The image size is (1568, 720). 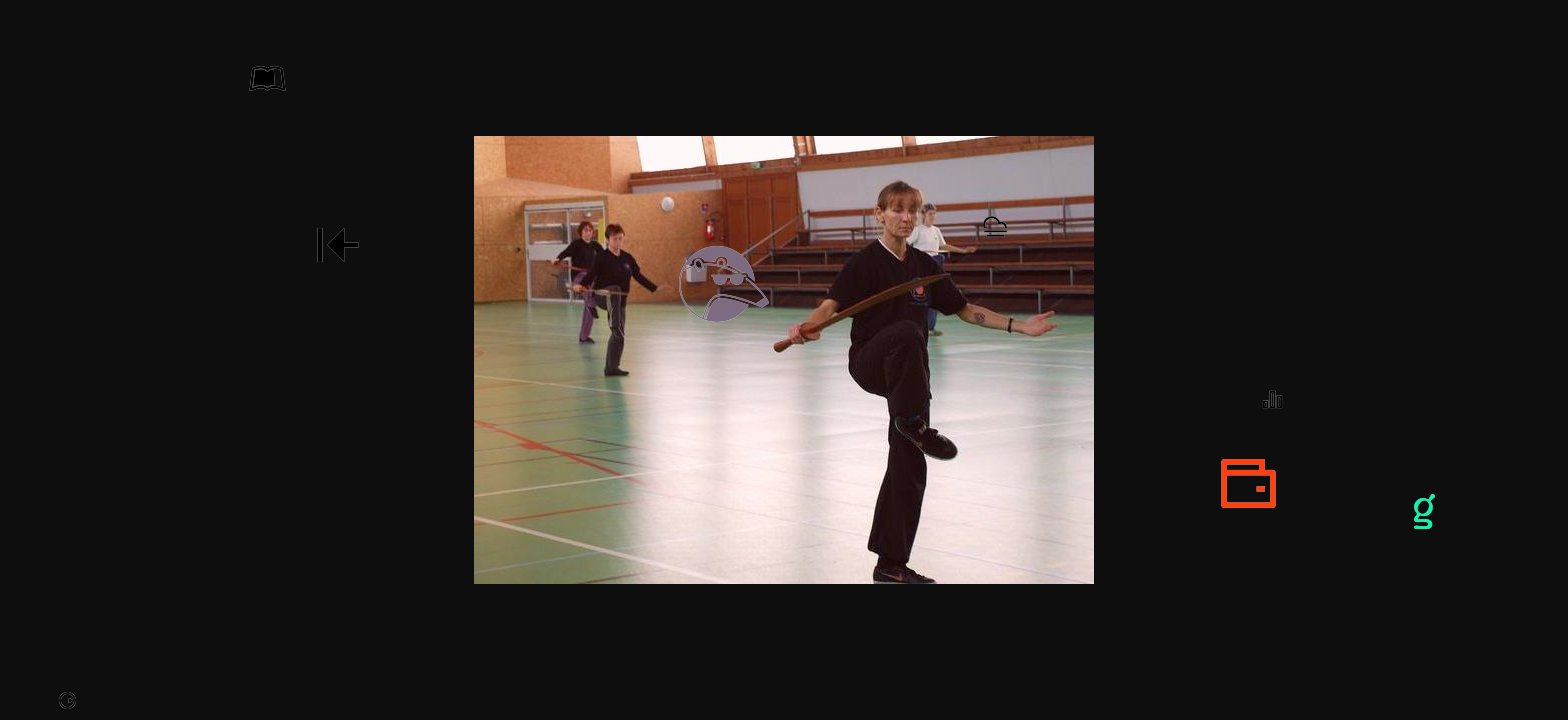 What do you see at coordinates (1272, 399) in the screenshot?
I see `view analytics or statistics` at bounding box center [1272, 399].